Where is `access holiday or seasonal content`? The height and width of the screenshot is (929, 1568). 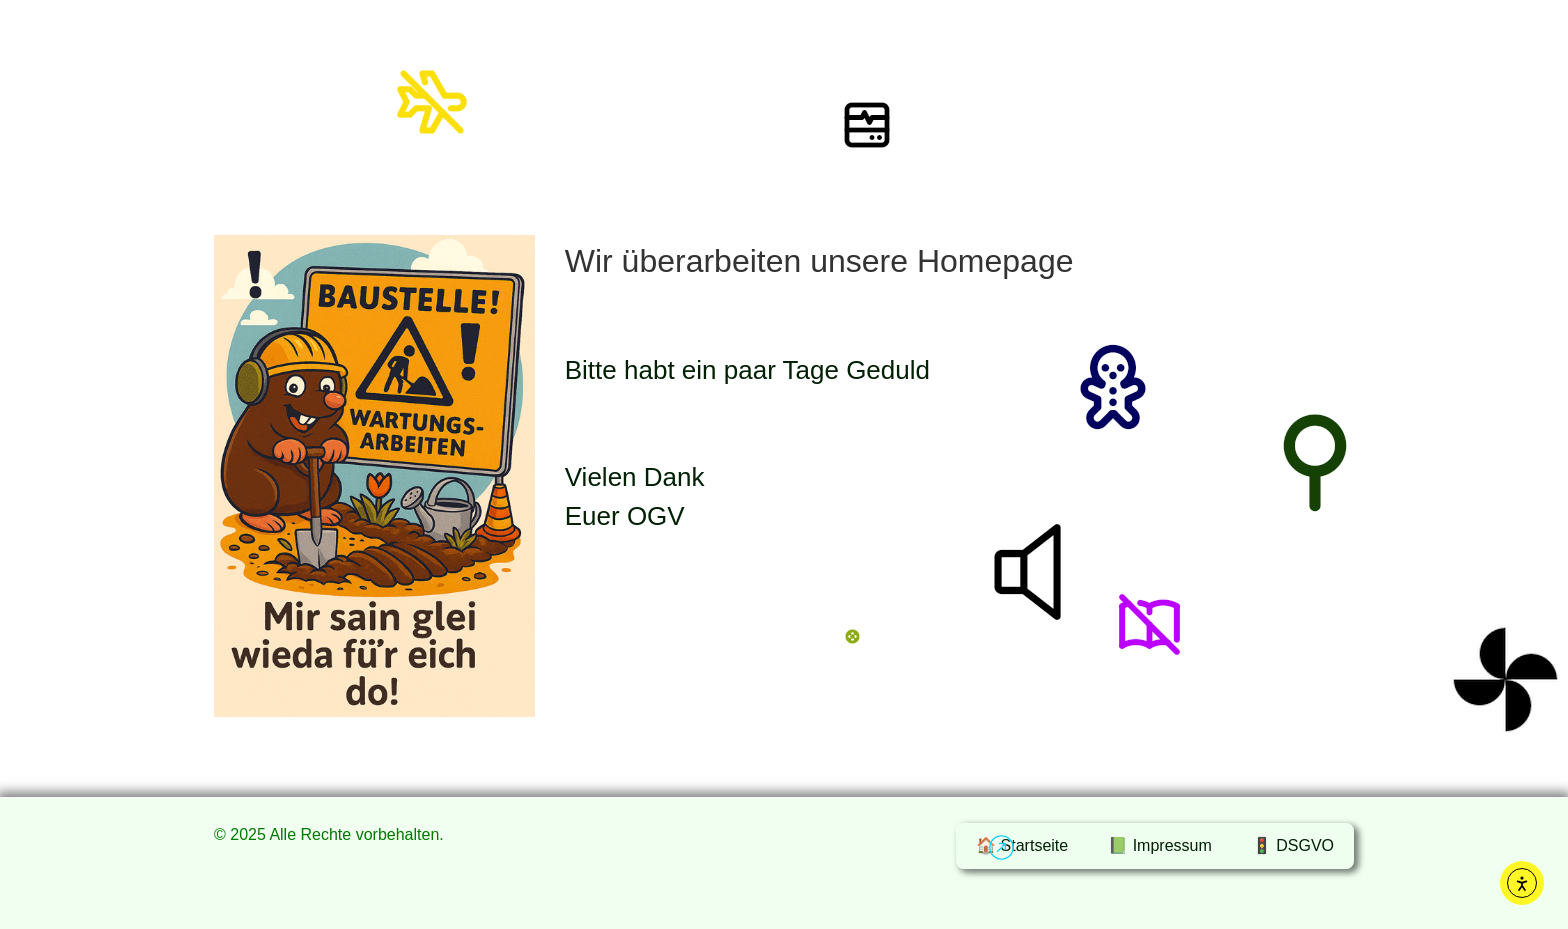 access holiday or seasonal content is located at coordinates (1113, 387).